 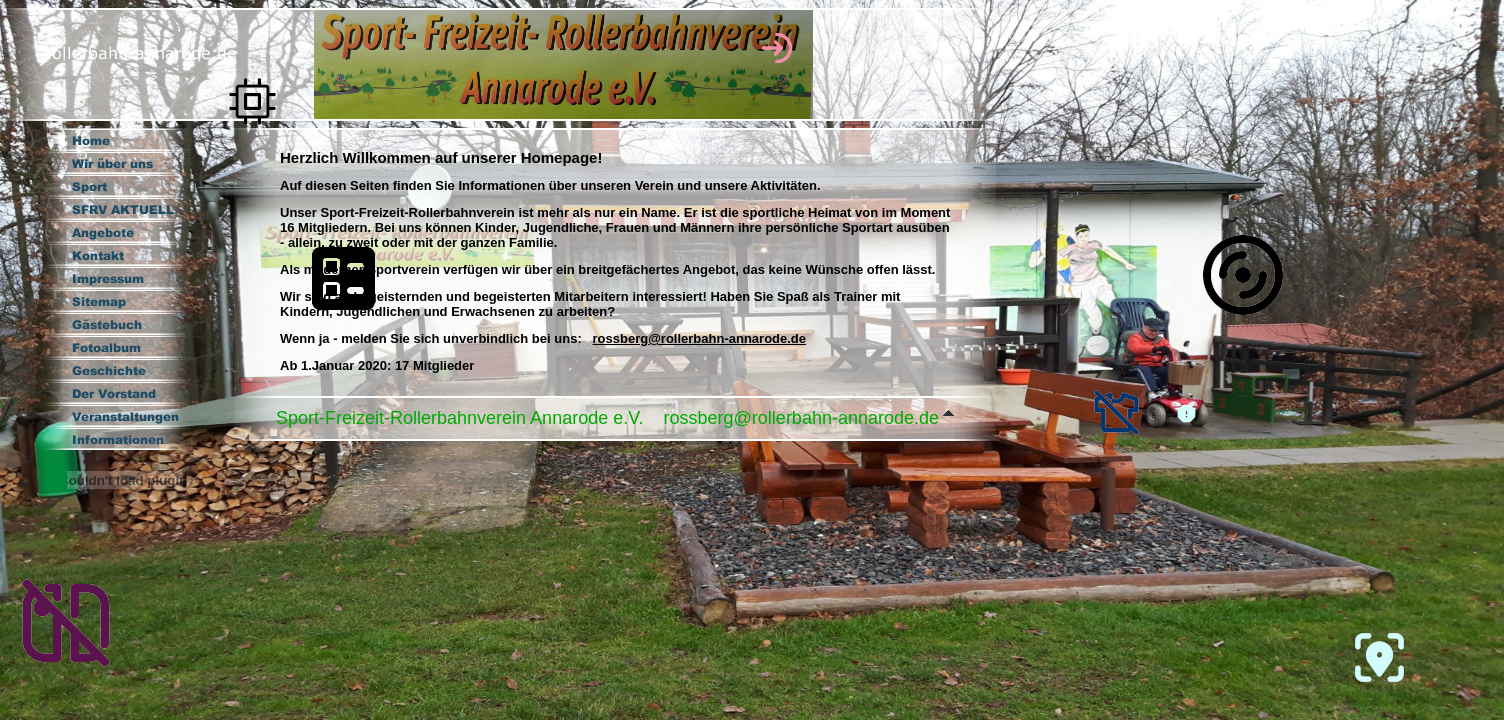 I want to click on play or access music library, so click(x=1243, y=275).